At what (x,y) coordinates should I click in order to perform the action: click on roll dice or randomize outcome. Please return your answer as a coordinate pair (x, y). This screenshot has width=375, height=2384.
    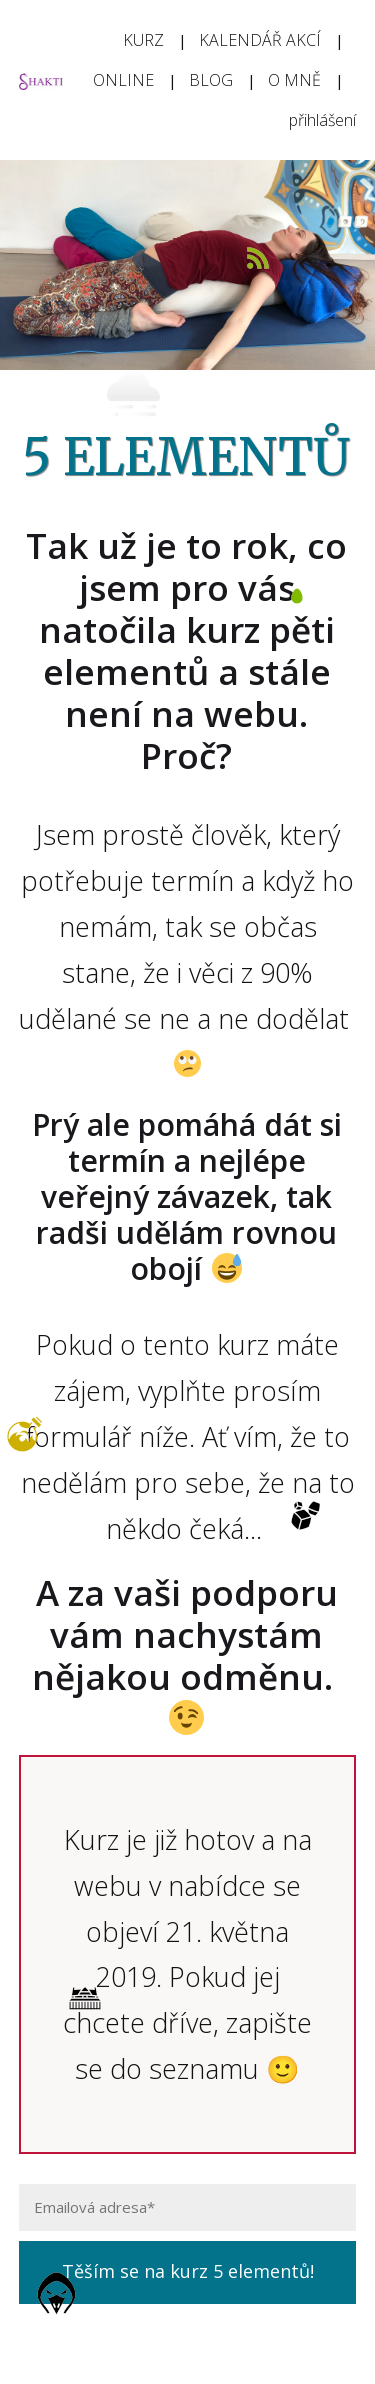
    Looking at the image, I should click on (305, 1515).